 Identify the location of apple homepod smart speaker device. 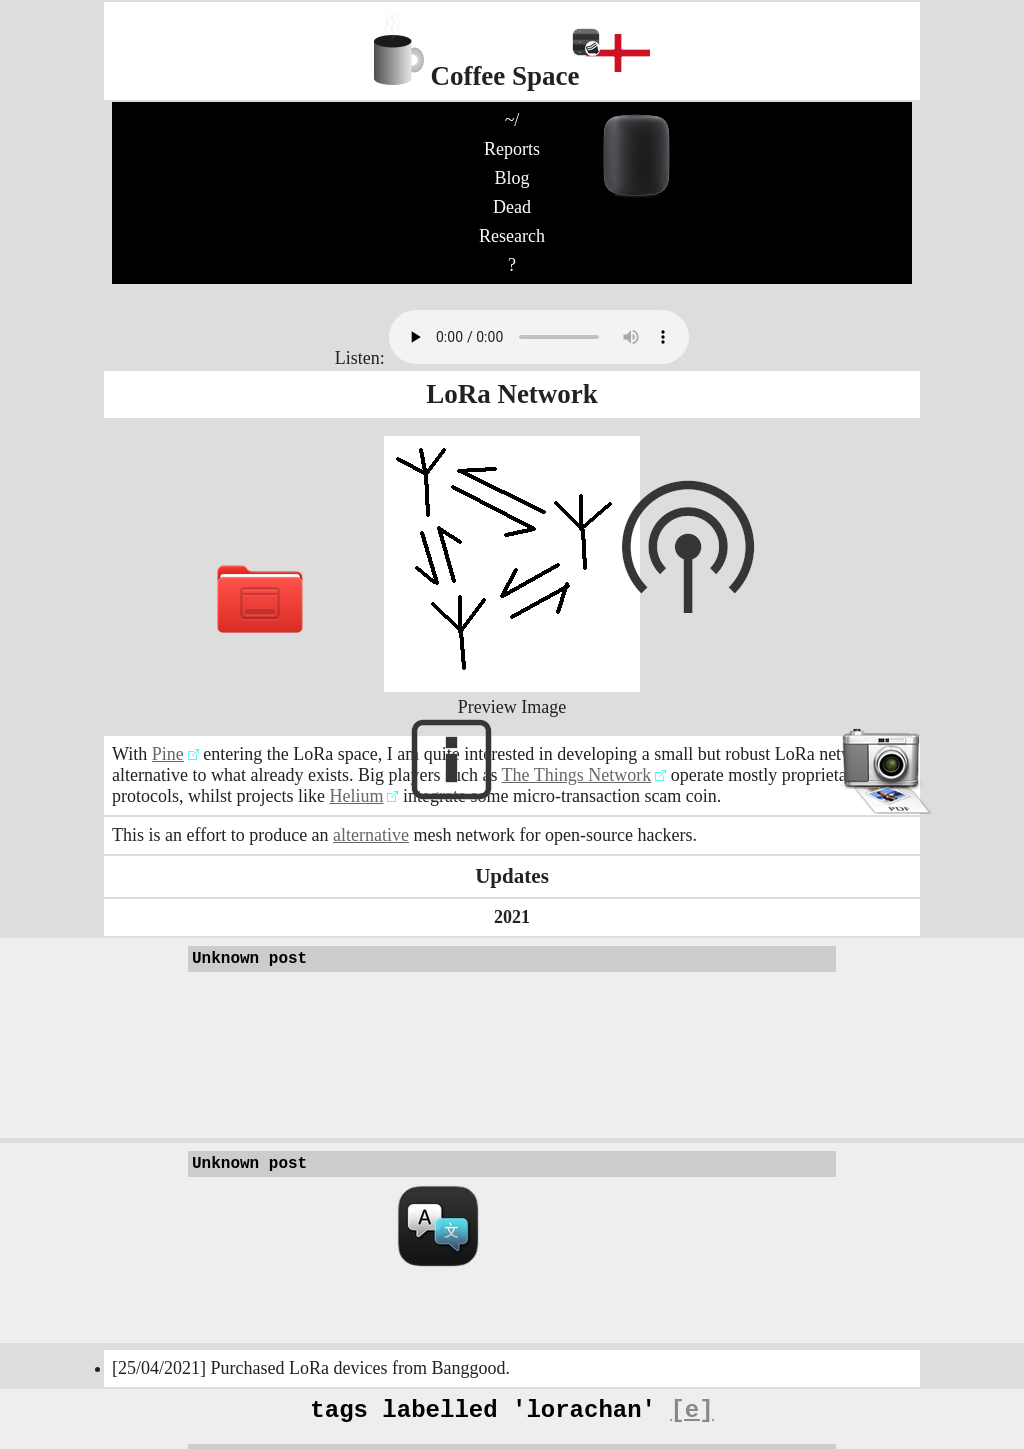
(636, 156).